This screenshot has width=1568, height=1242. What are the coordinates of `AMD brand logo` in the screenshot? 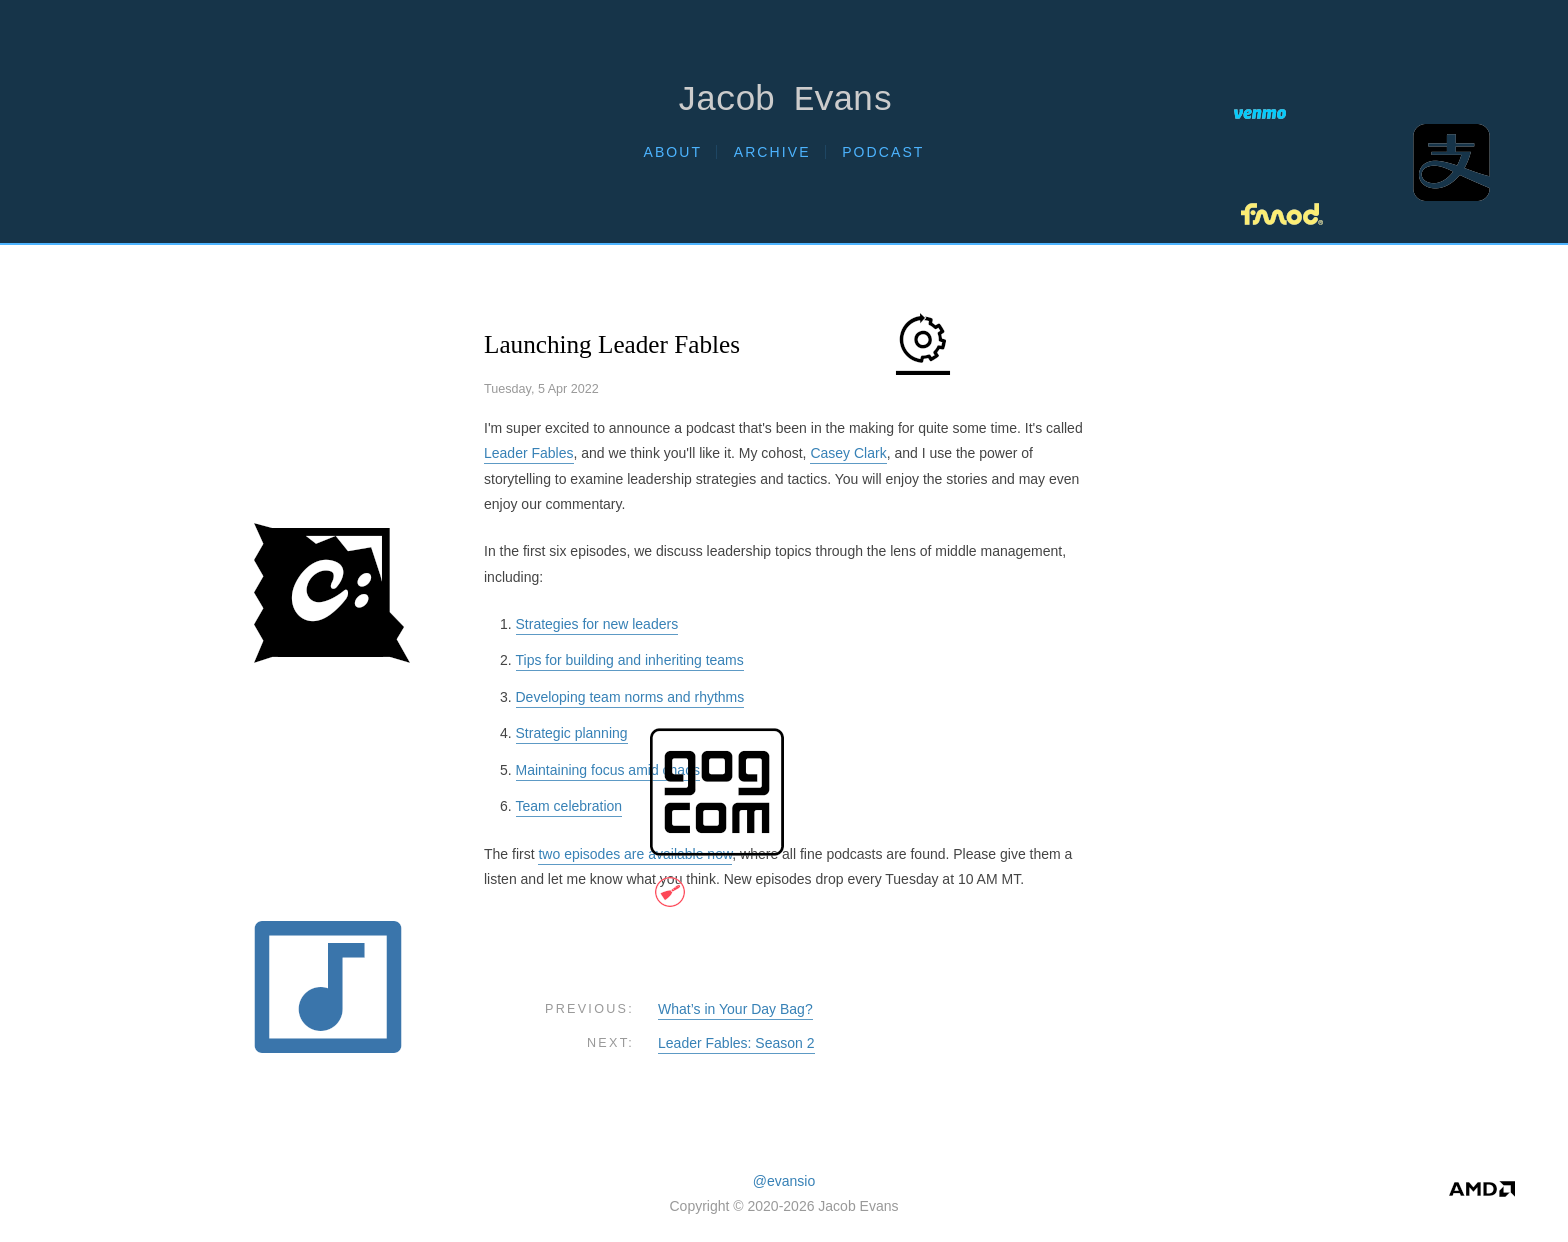 It's located at (1482, 1189).